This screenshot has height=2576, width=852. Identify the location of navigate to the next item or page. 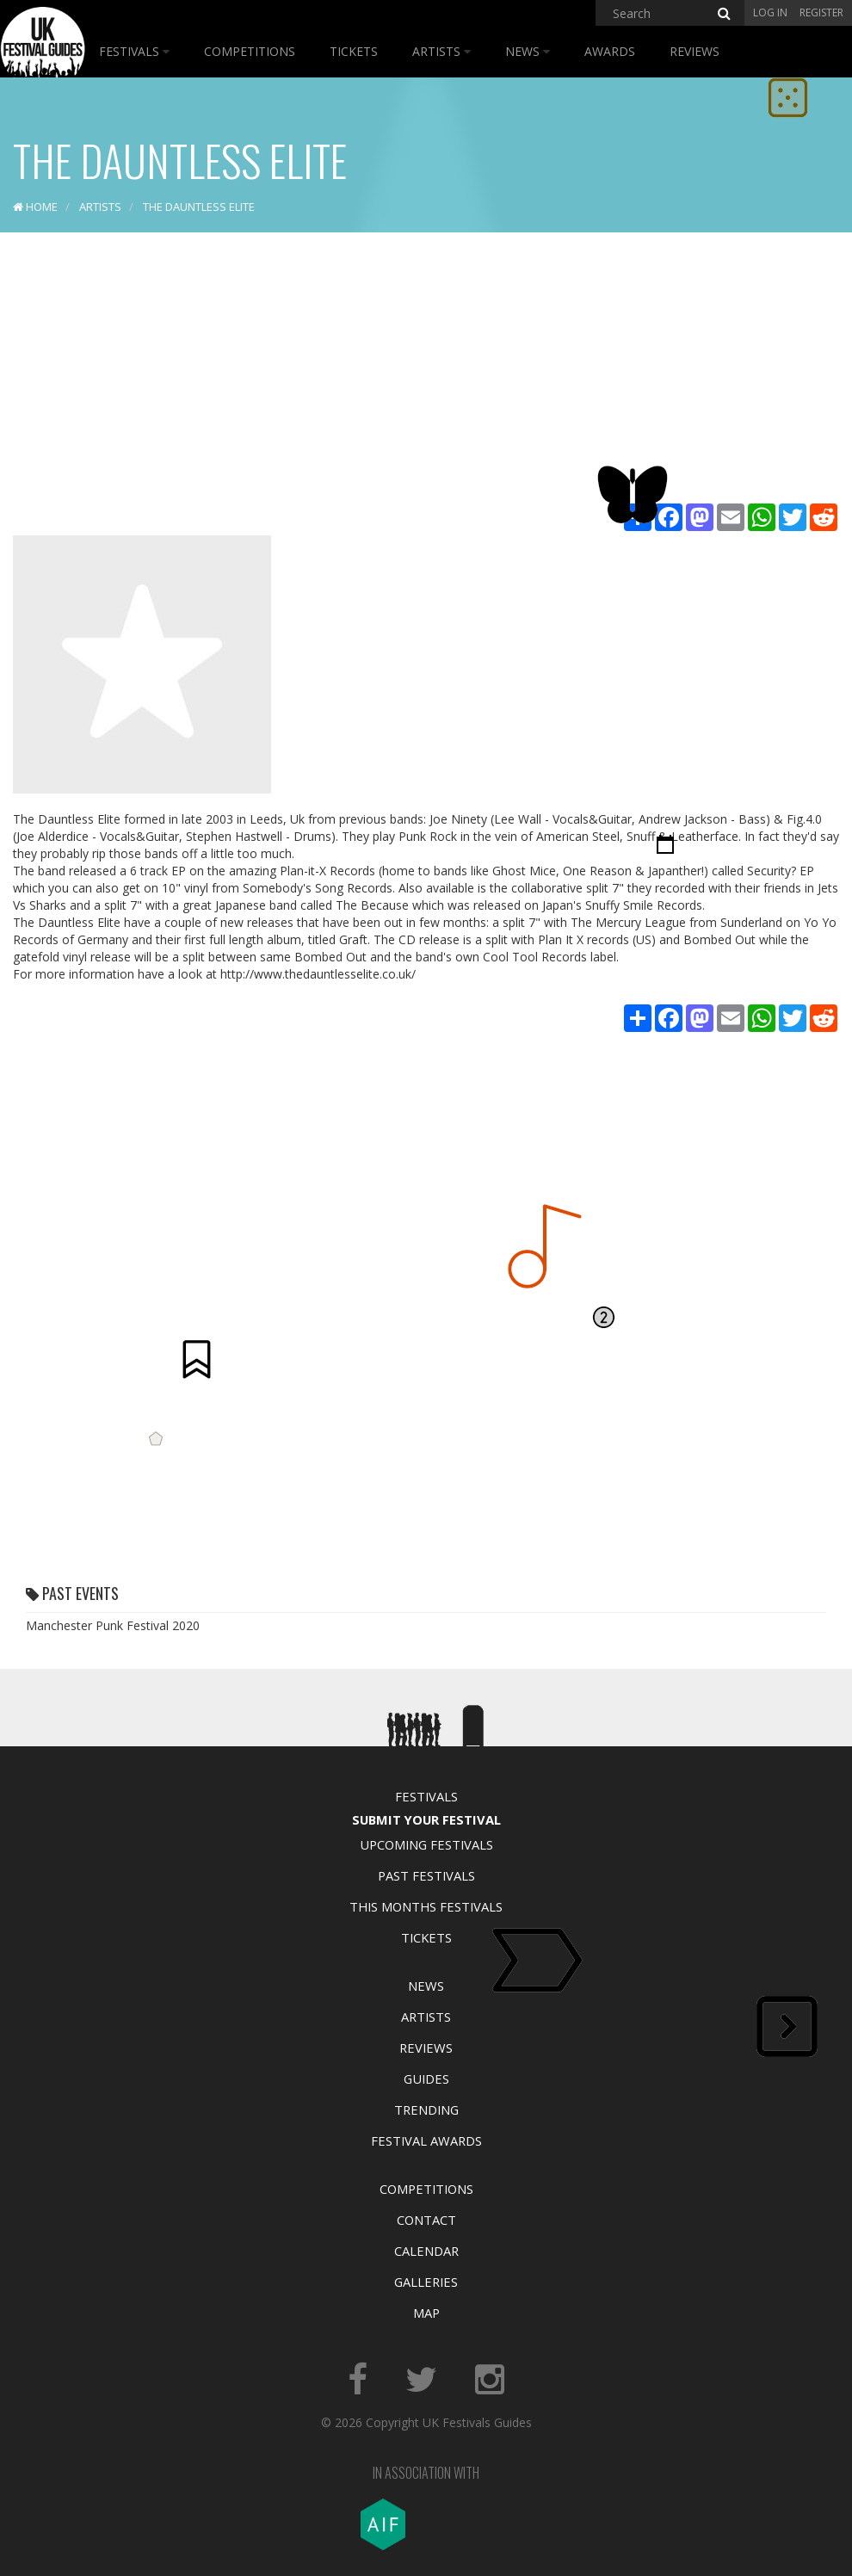
(787, 2026).